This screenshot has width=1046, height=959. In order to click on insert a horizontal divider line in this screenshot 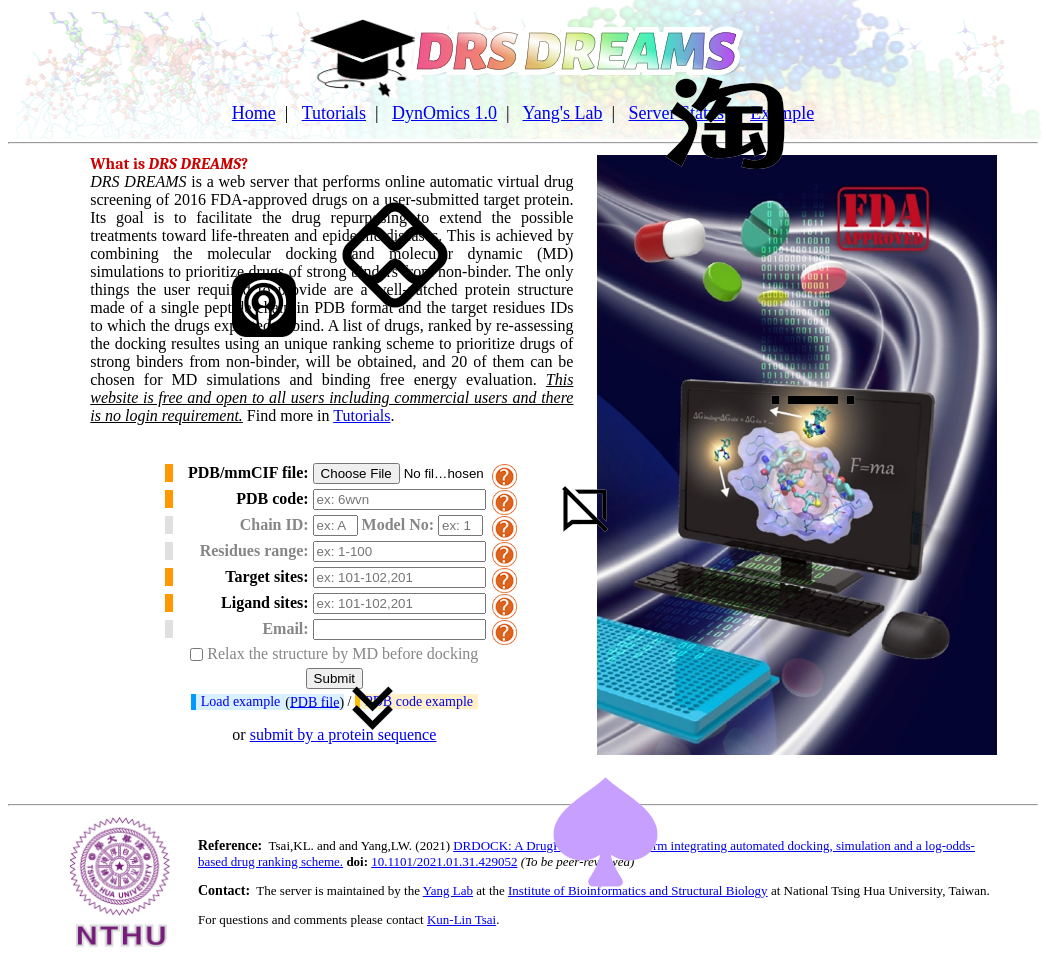, I will do `click(813, 400)`.